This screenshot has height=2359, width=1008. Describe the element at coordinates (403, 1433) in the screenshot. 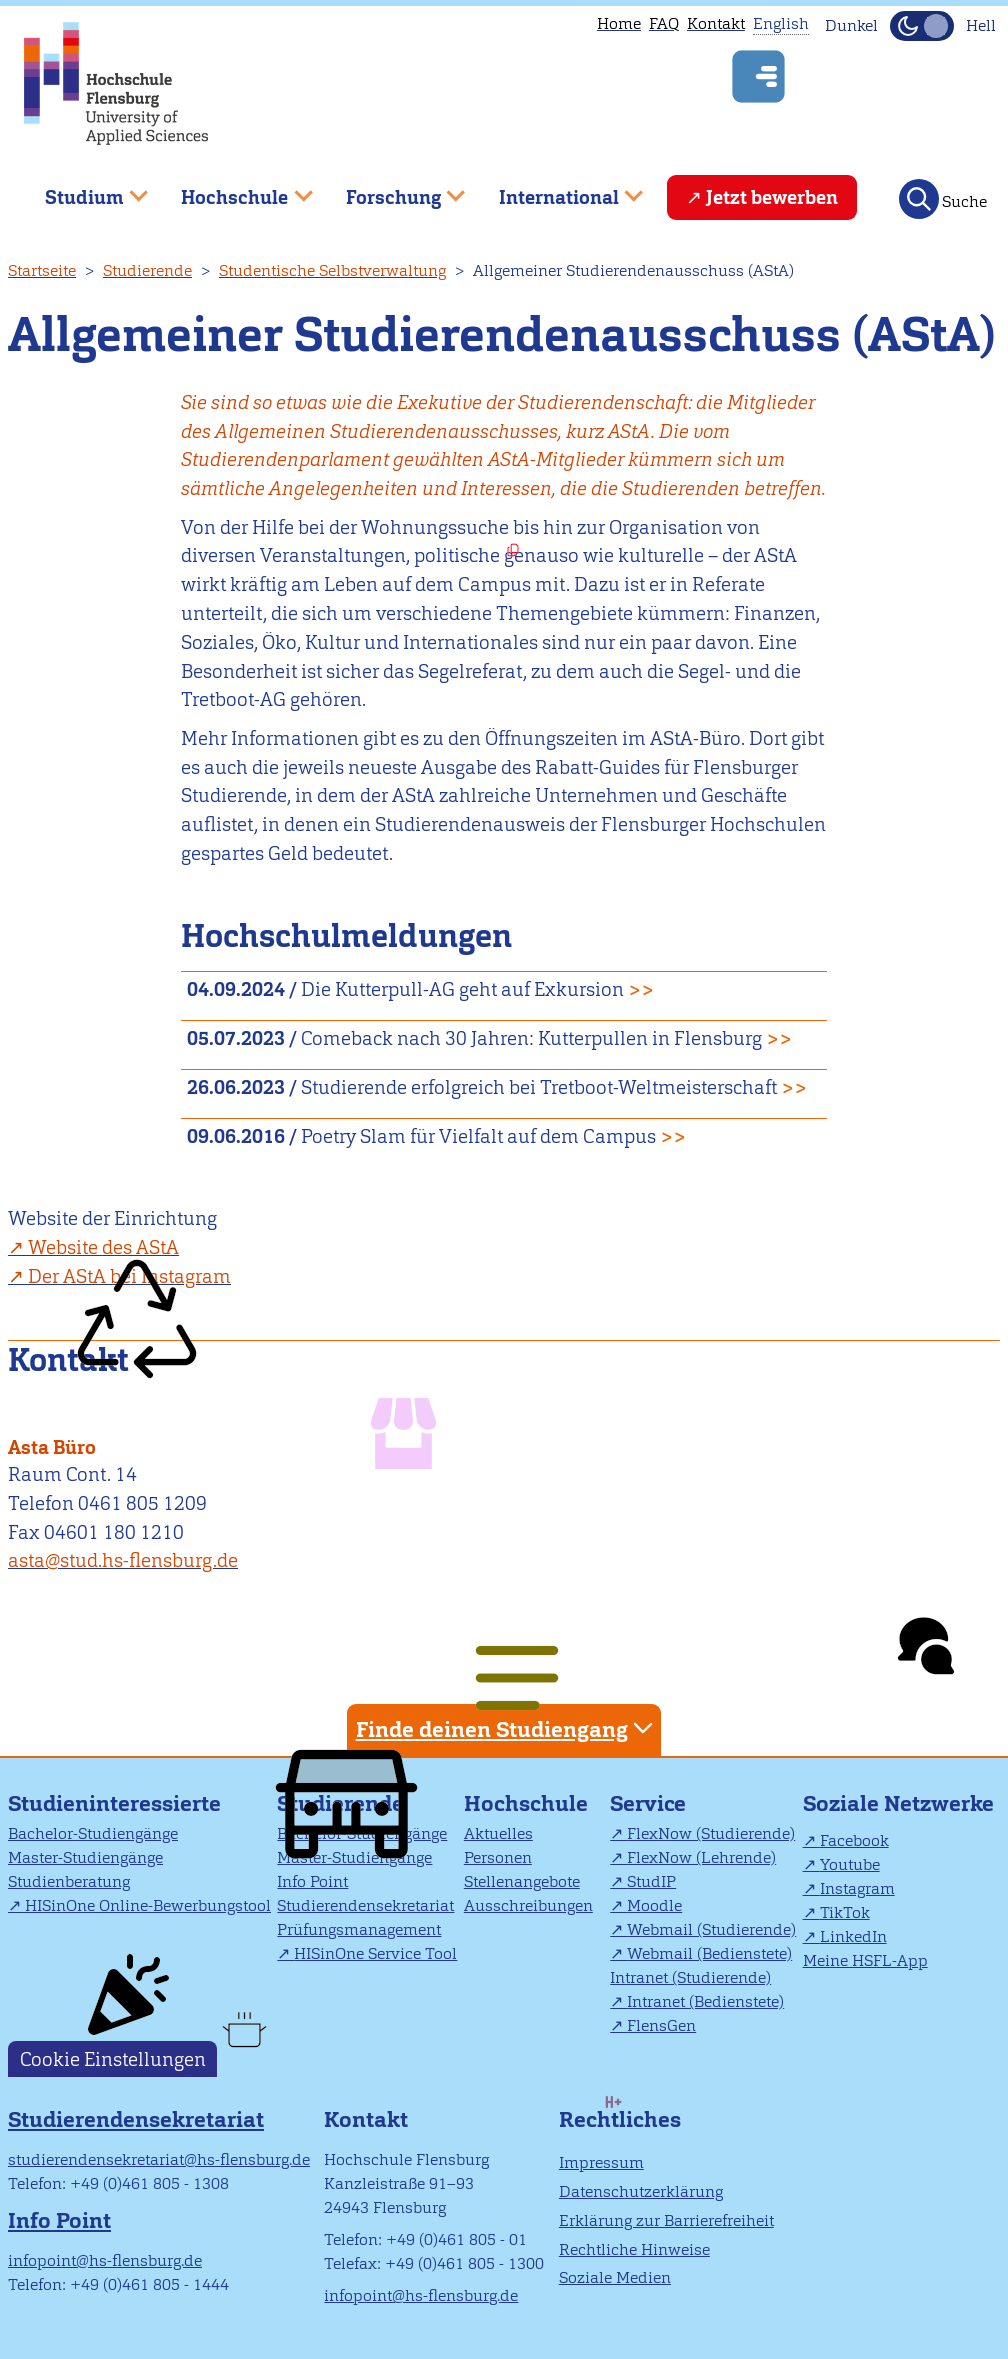

I see `open the store or shop` at that location.